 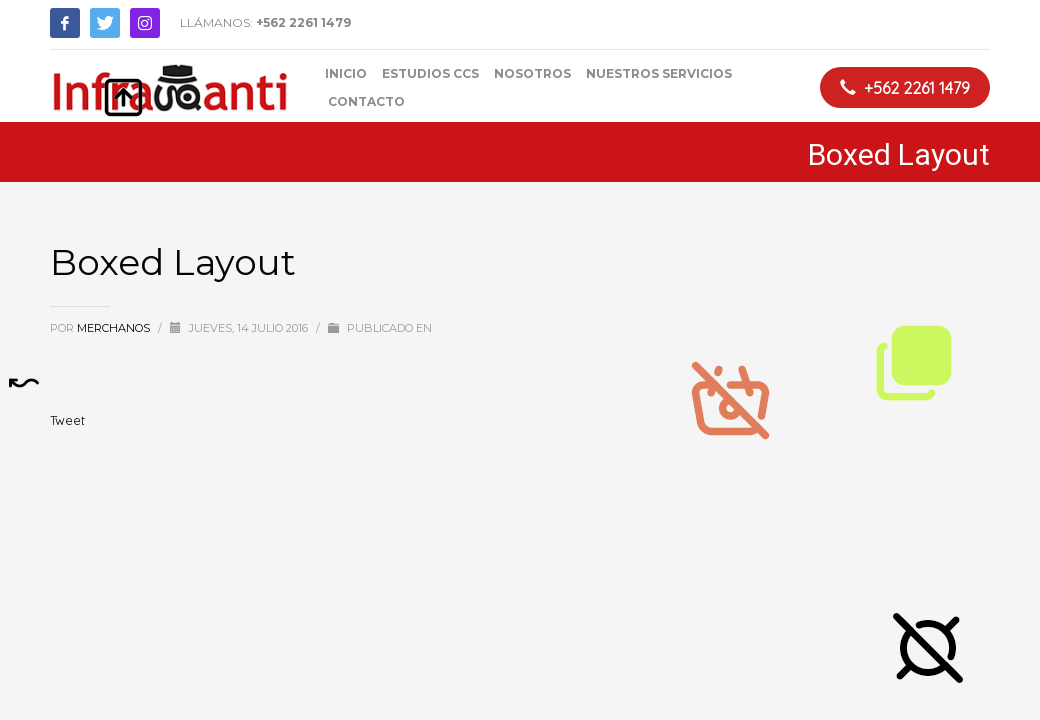 I want to click on disable currency or payment features, so click(x=928, y=648).